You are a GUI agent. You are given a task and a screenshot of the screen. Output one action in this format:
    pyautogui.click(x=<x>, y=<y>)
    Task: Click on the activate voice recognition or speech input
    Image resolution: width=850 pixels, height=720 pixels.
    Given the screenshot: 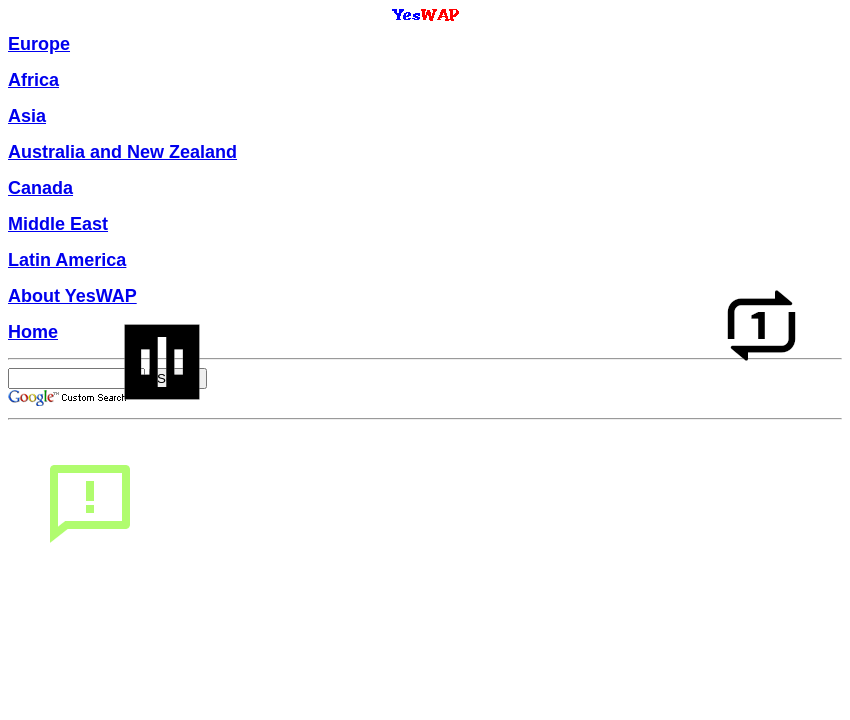 What is the action you would take?
    pyautogui.click(x=162, y=362)
    